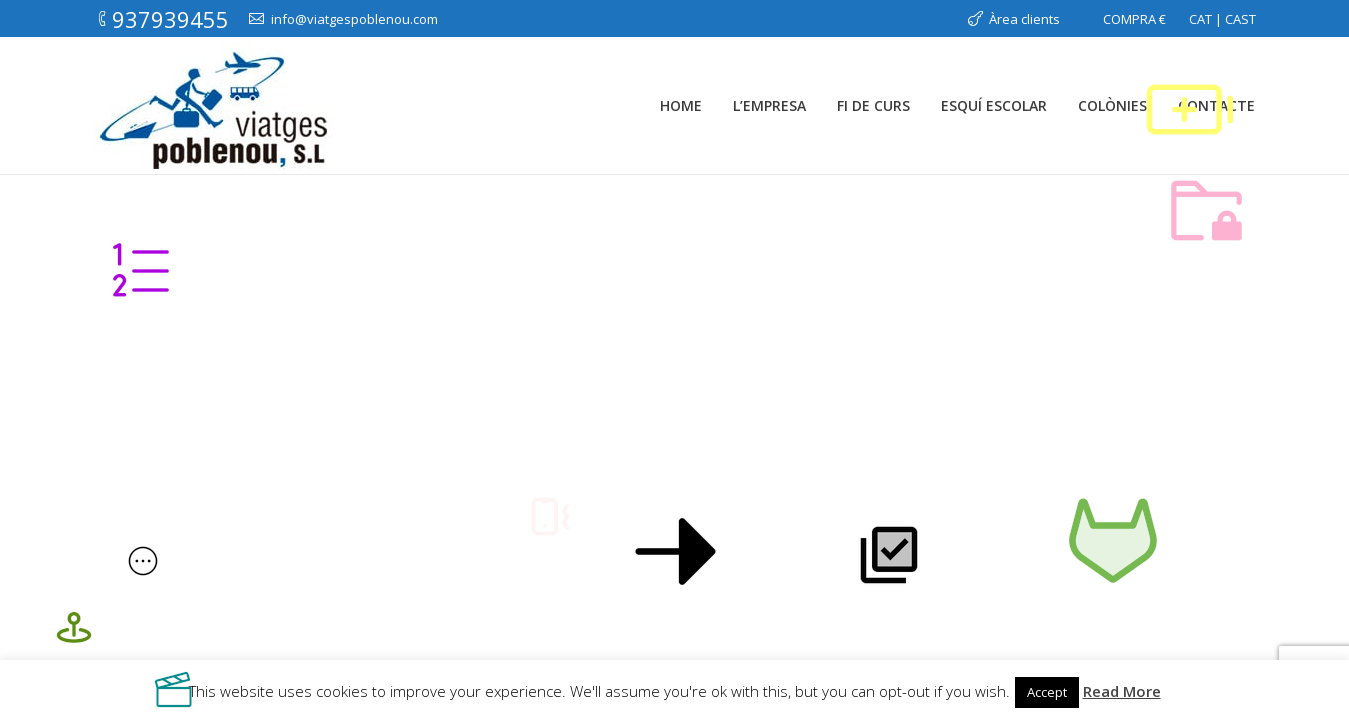 The image size is (1349, 720). I want to click on create a numbered list, so click(141, 271).